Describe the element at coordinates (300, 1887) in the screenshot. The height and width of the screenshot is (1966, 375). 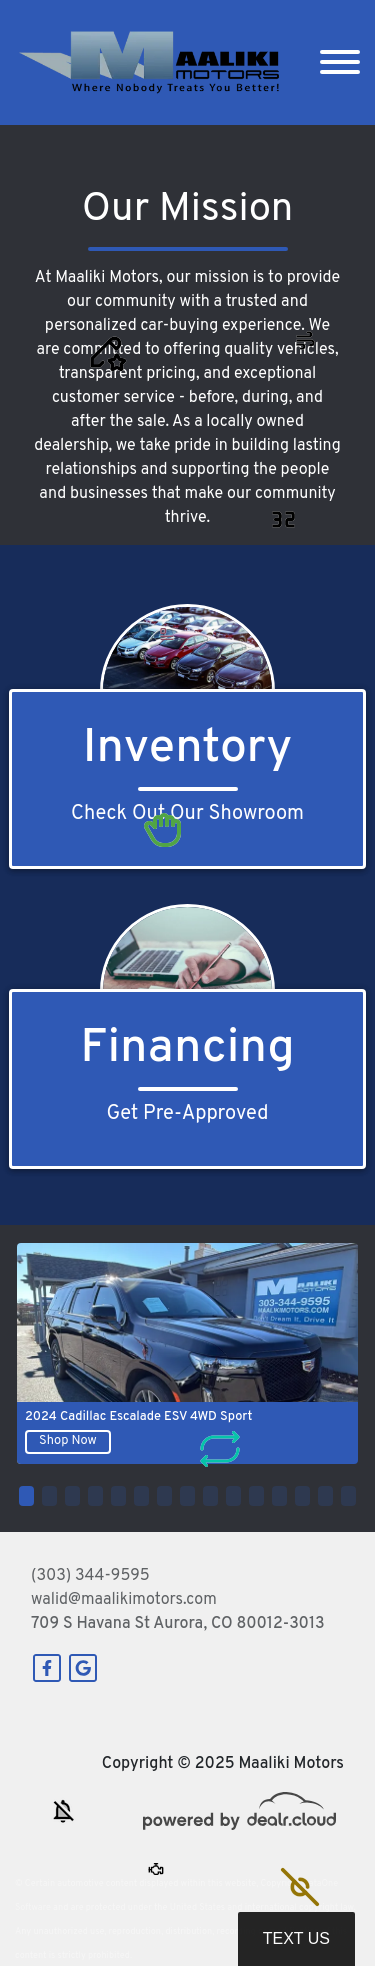
I see `disable location point or marker` at that location.